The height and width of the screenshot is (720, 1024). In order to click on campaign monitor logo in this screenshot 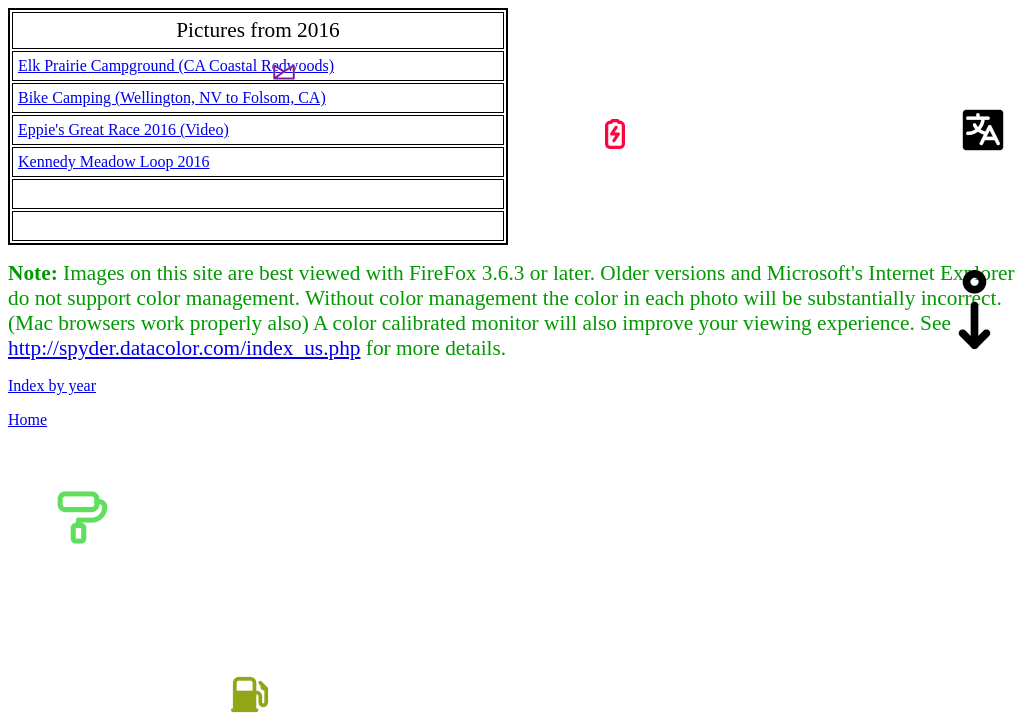, I will do `click(284, 72)`.